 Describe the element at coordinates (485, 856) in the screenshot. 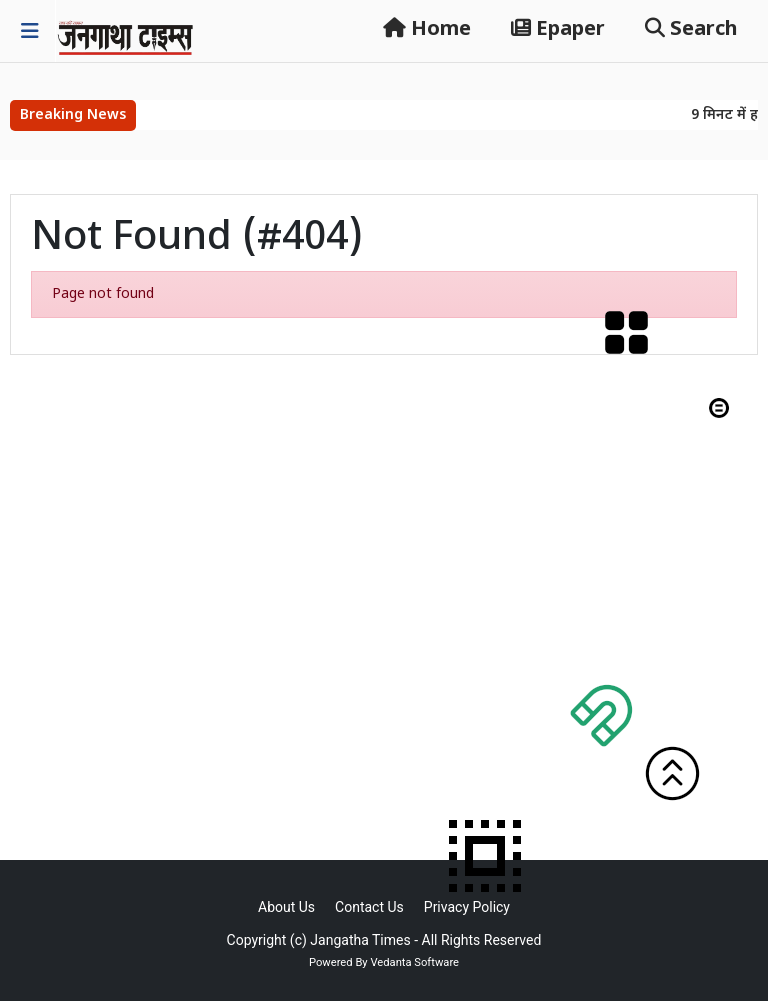

I see `select all items in the current view` at that location.